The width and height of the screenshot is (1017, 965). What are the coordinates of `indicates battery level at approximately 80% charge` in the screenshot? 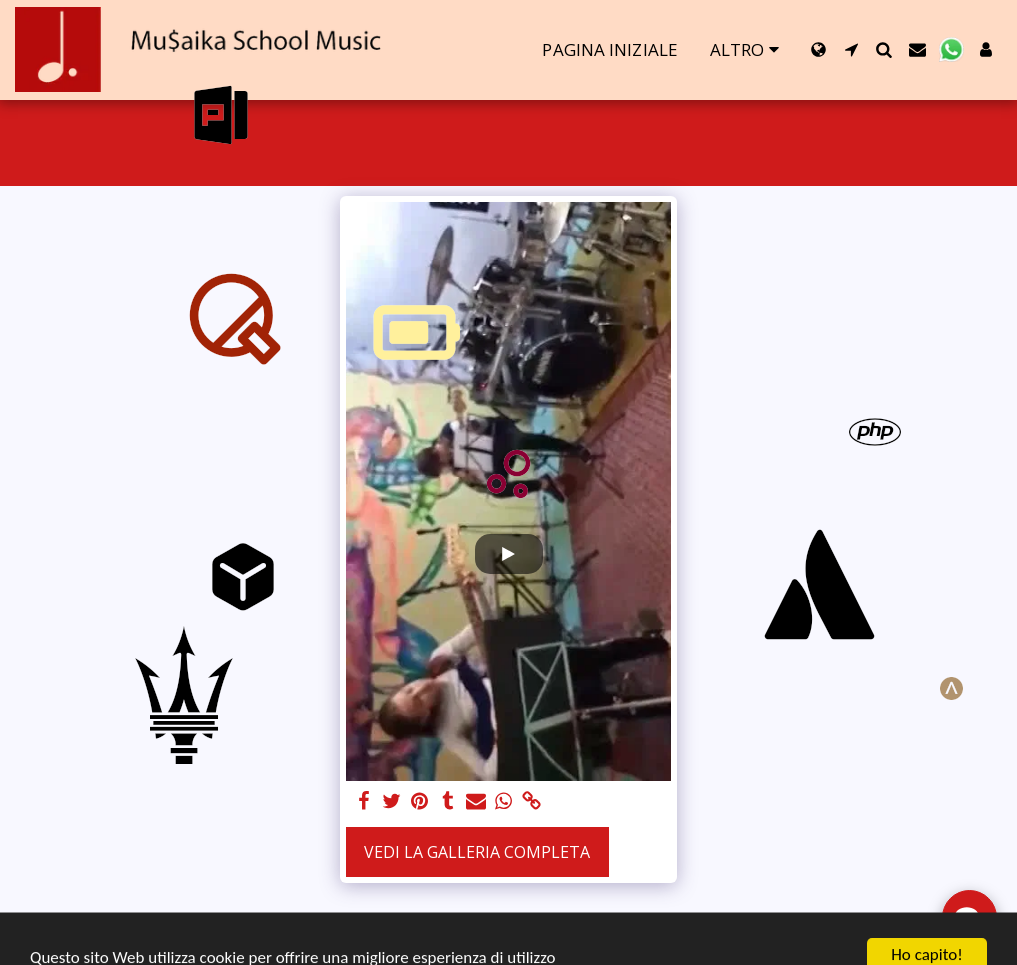 It's located at (414, 332).